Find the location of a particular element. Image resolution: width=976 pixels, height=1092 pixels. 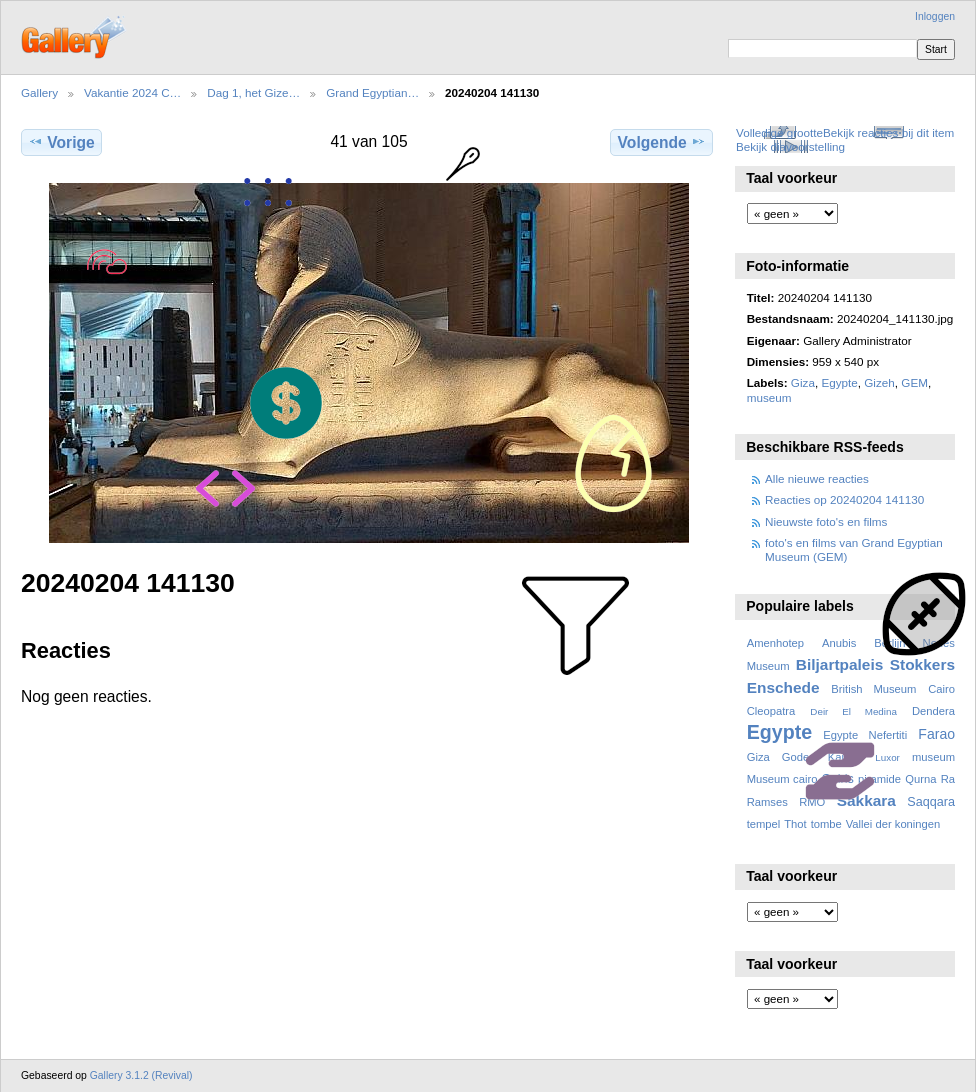

view your account balance is located at coordinates (286, 403).